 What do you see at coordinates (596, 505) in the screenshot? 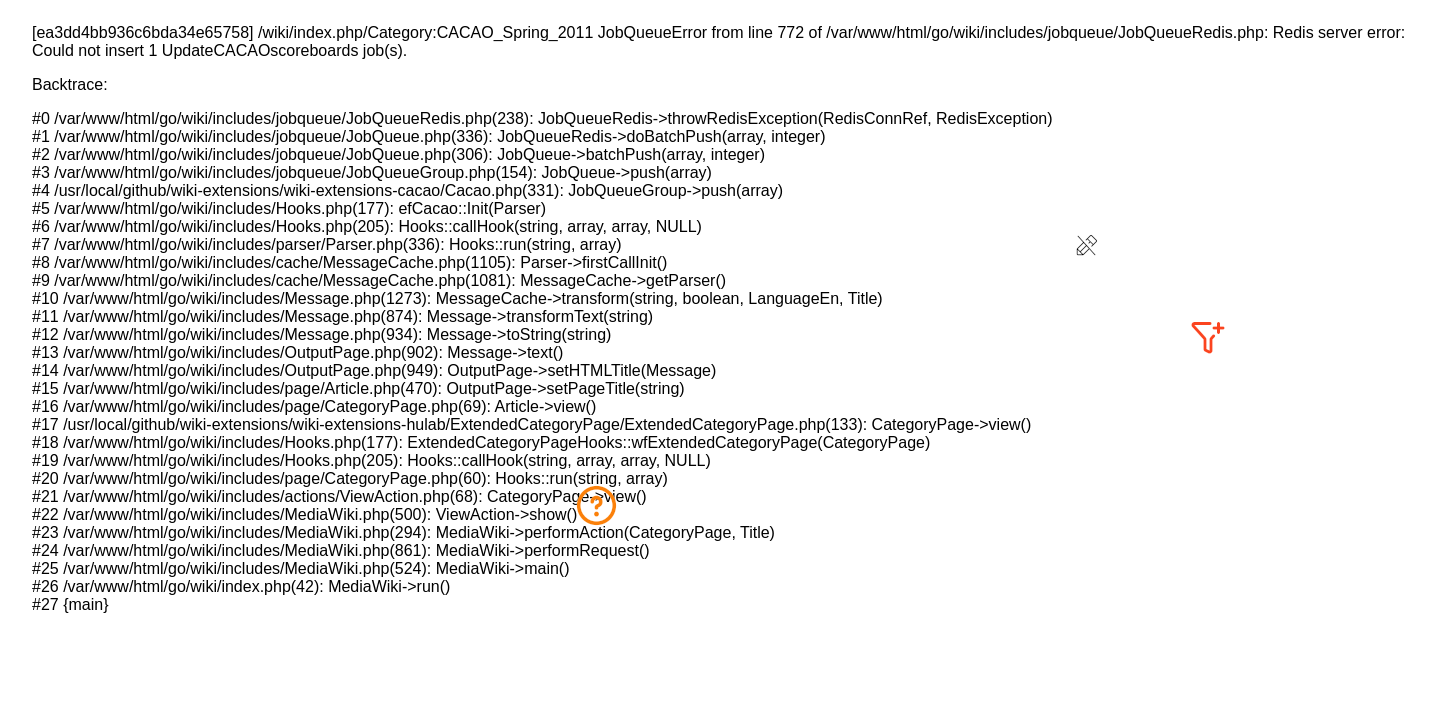
I see `access help or support information` at bounding box center [596, 505].